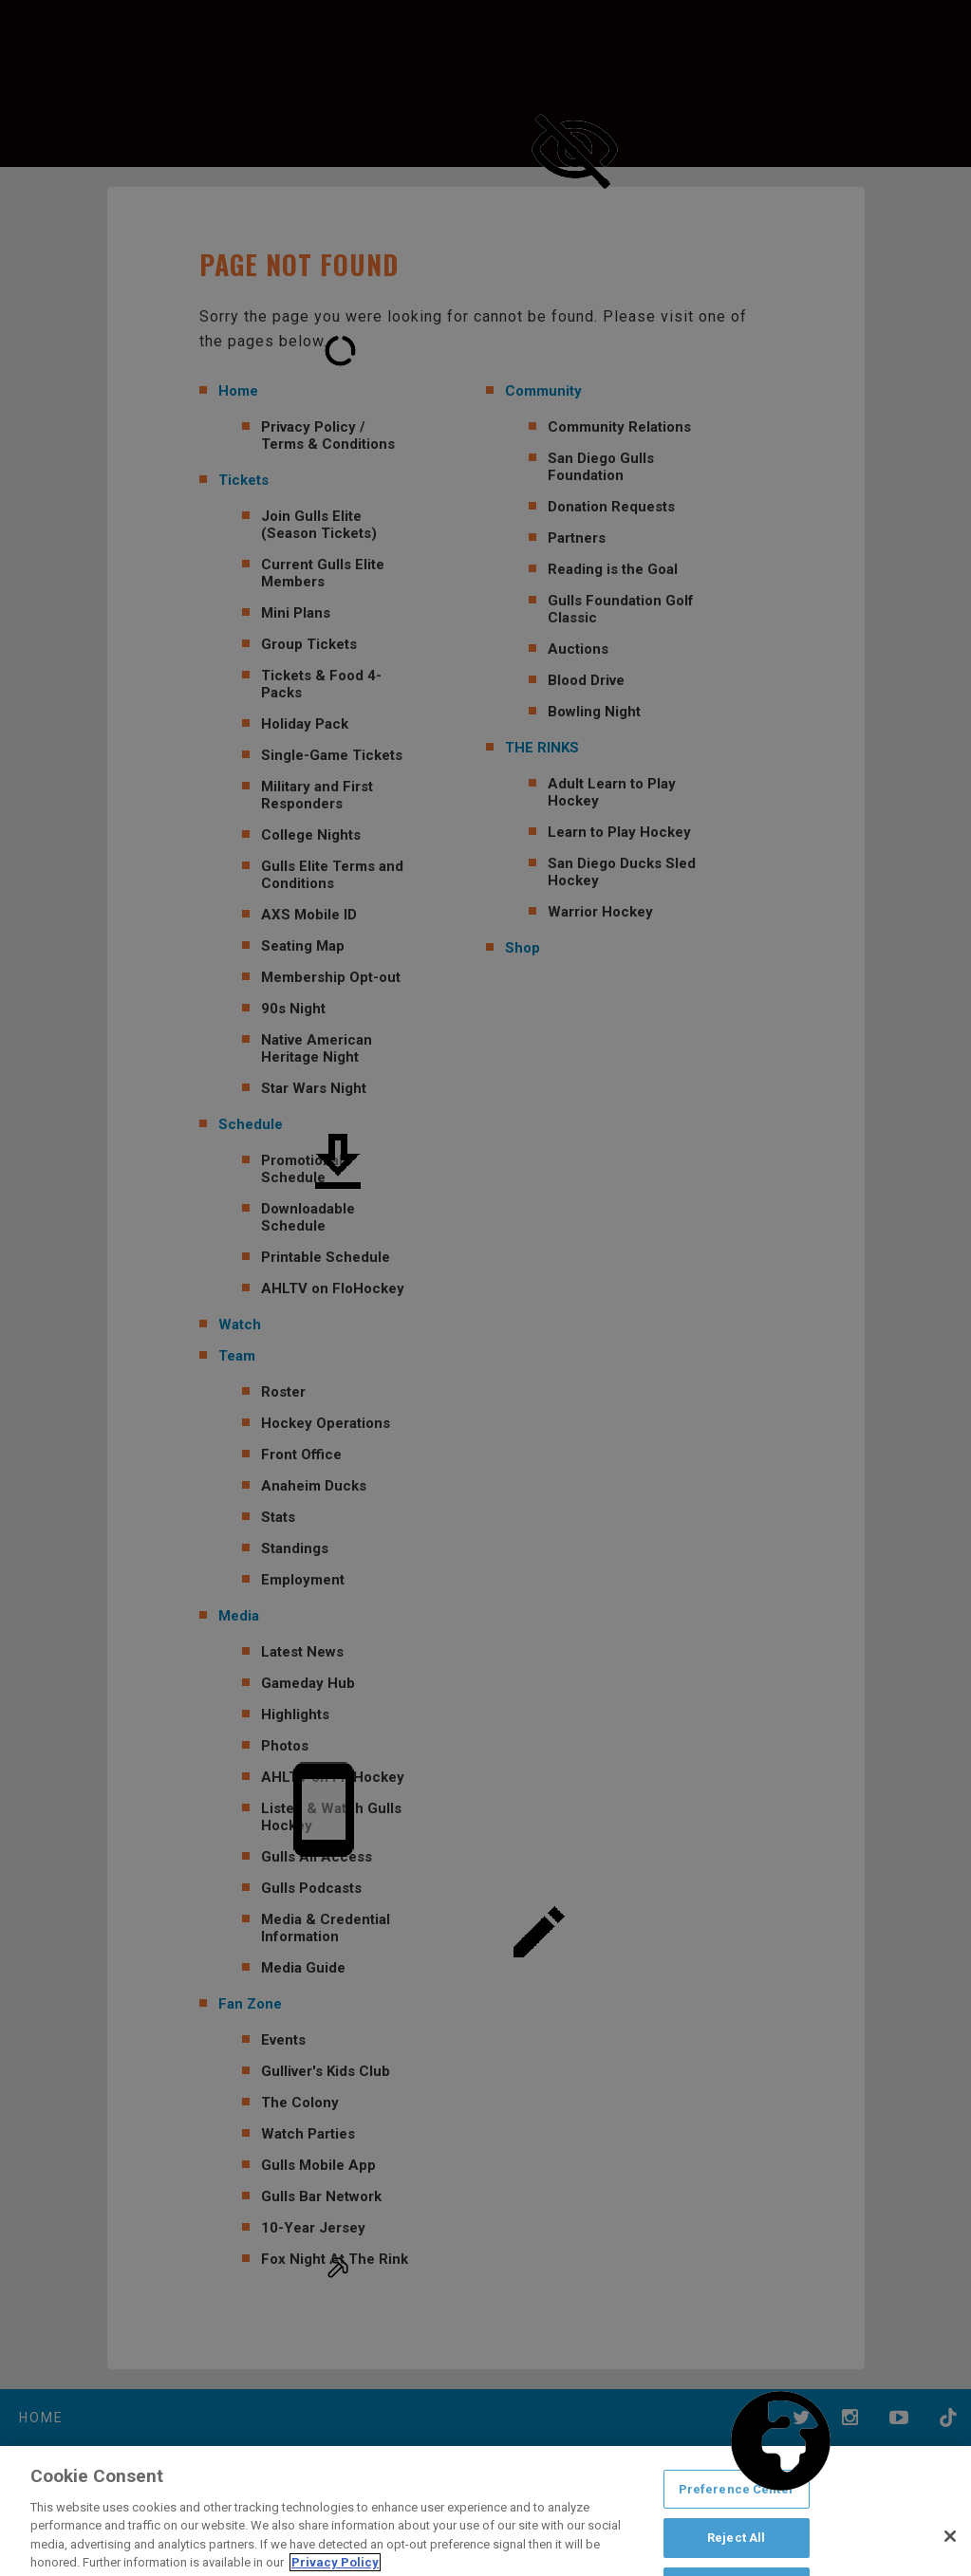 This screenshot has width=971, height=2576. I want to click on view africa region settings, so click(780, 2440).